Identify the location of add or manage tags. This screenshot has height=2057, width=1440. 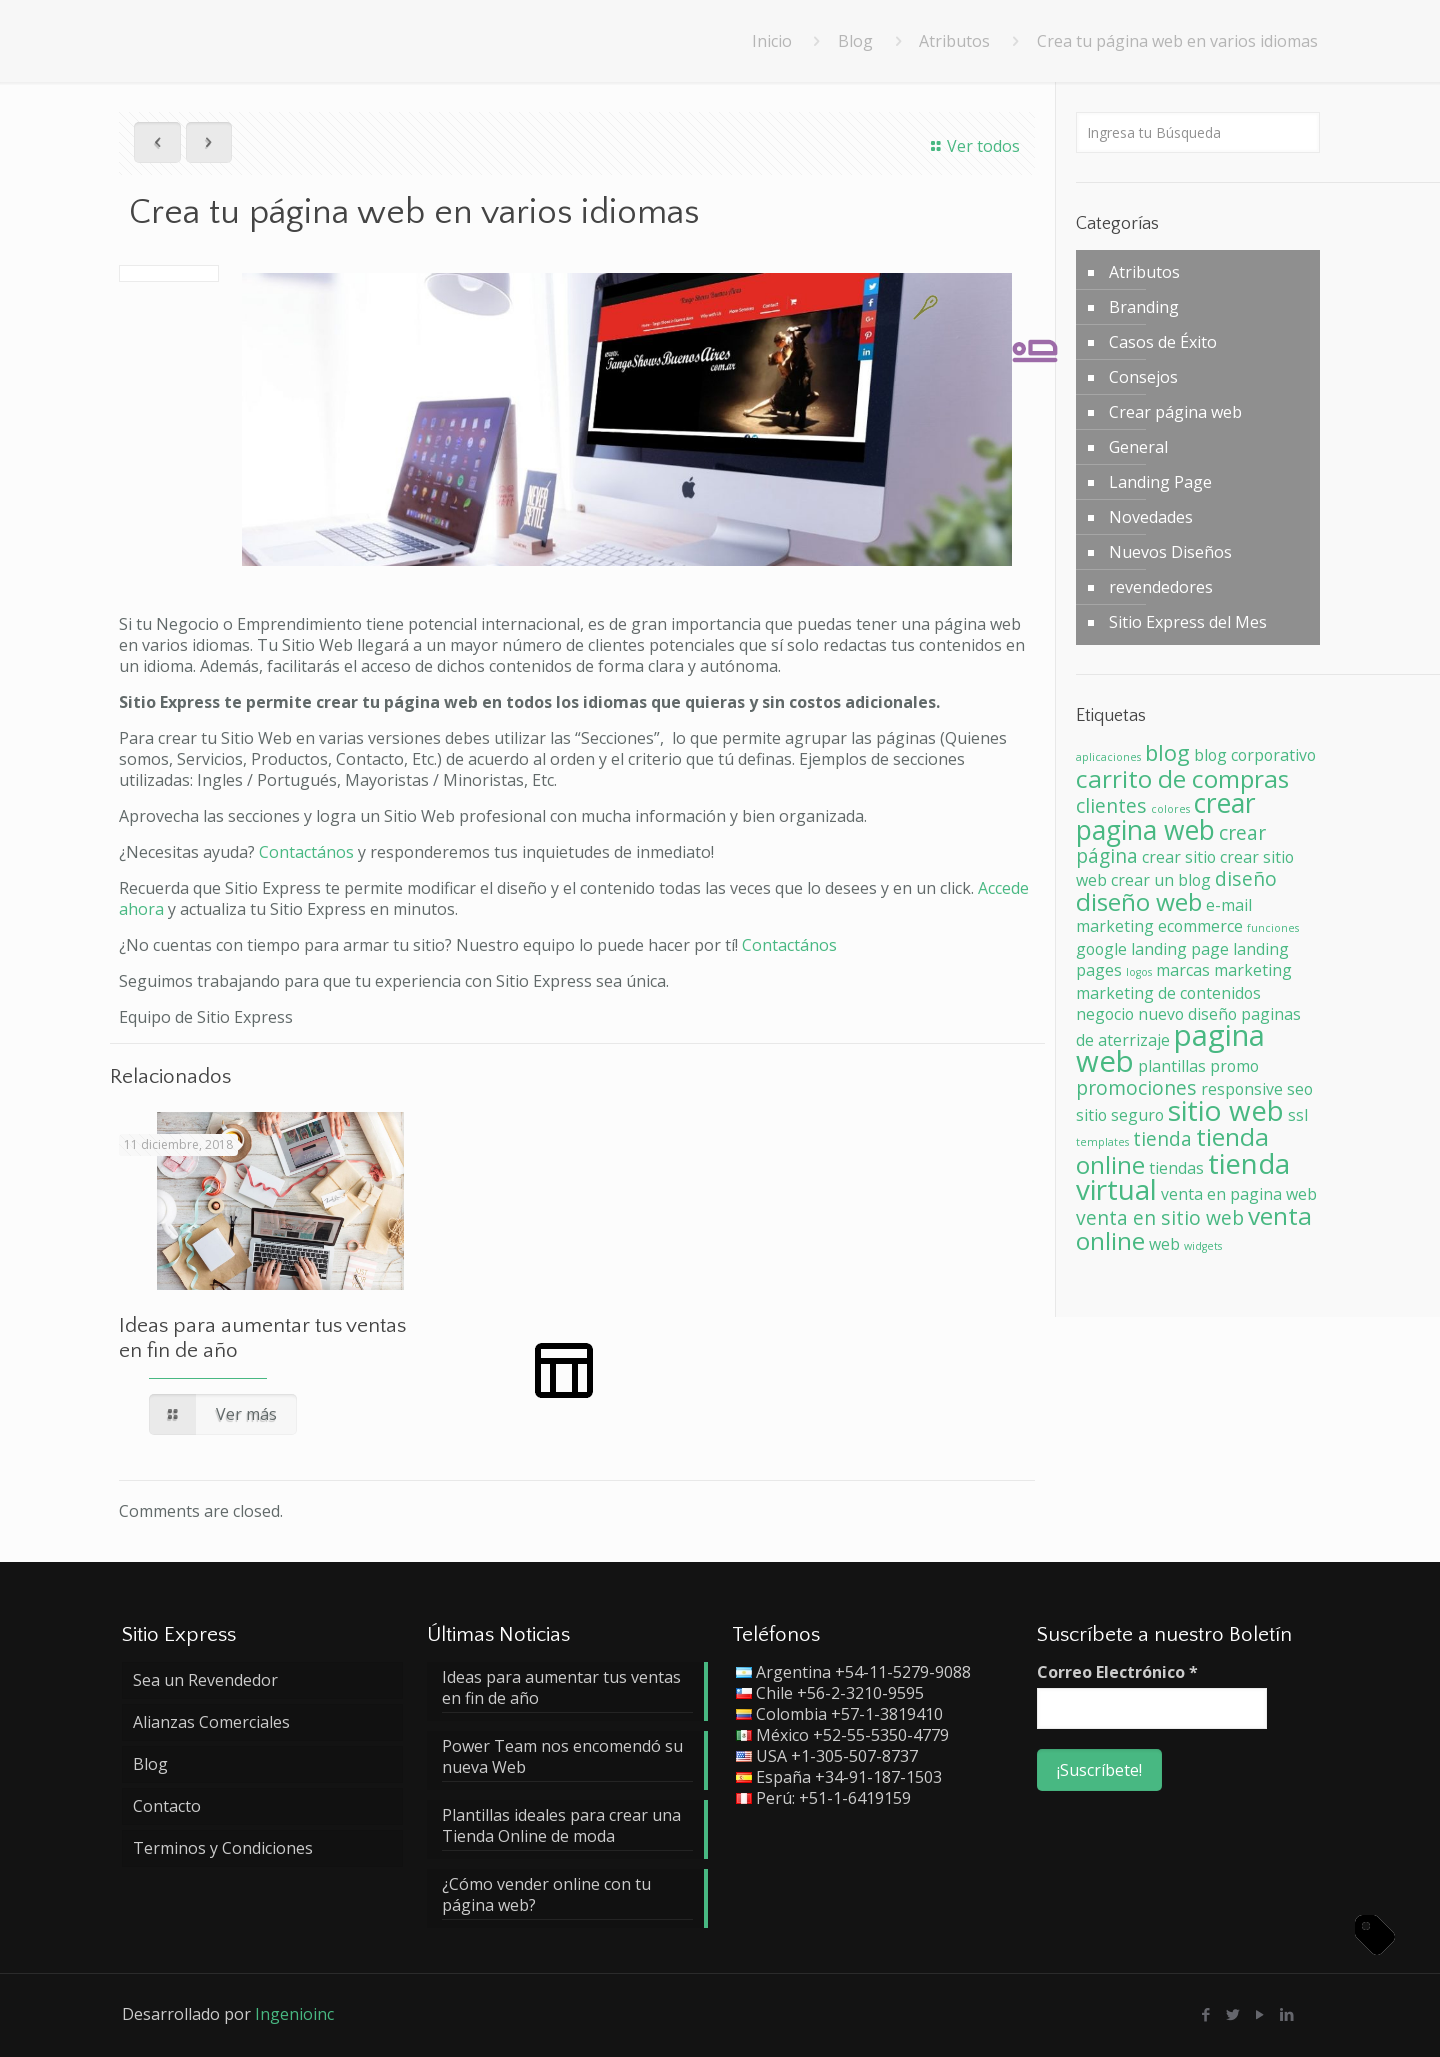
(1375, 1935).